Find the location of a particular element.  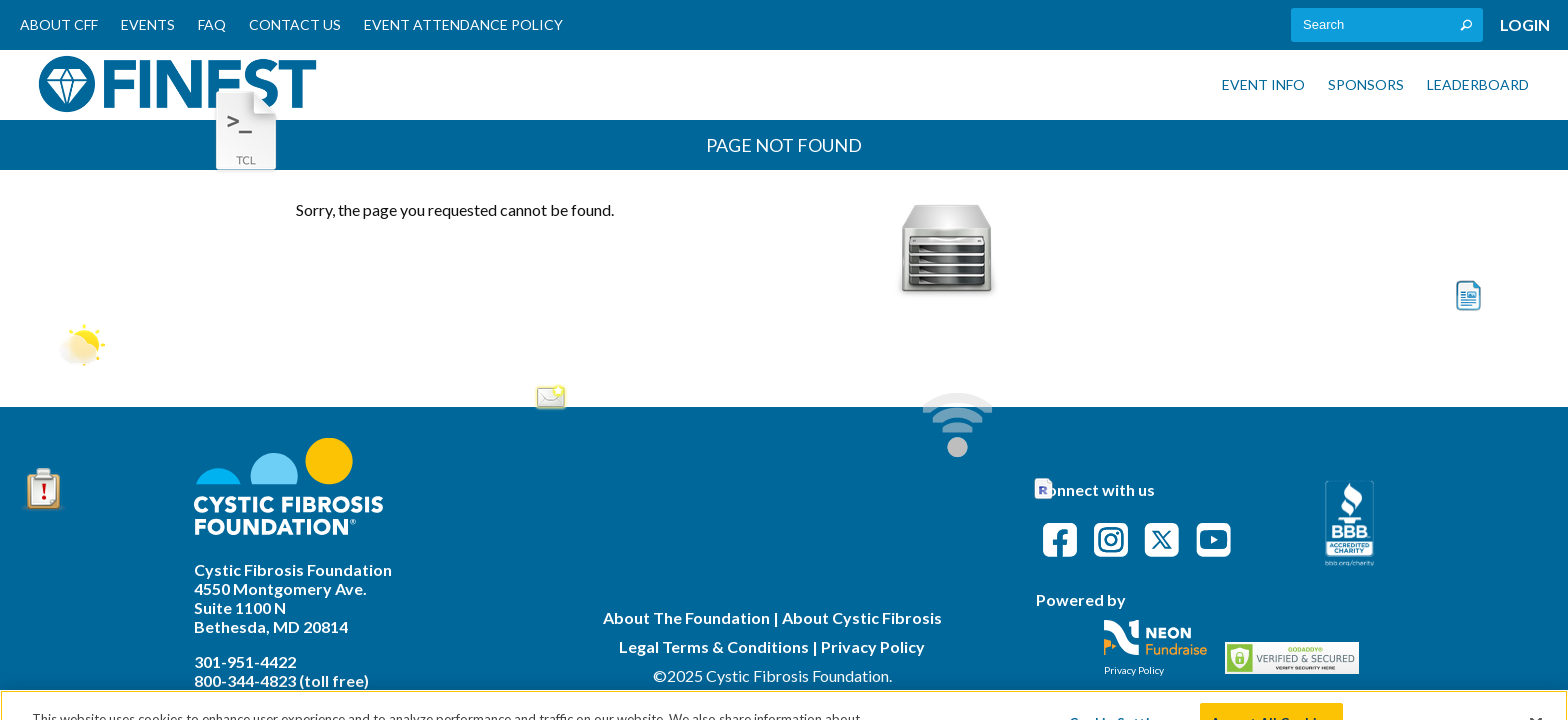

indicates new unread email messages is located at coordinates (550, 397).